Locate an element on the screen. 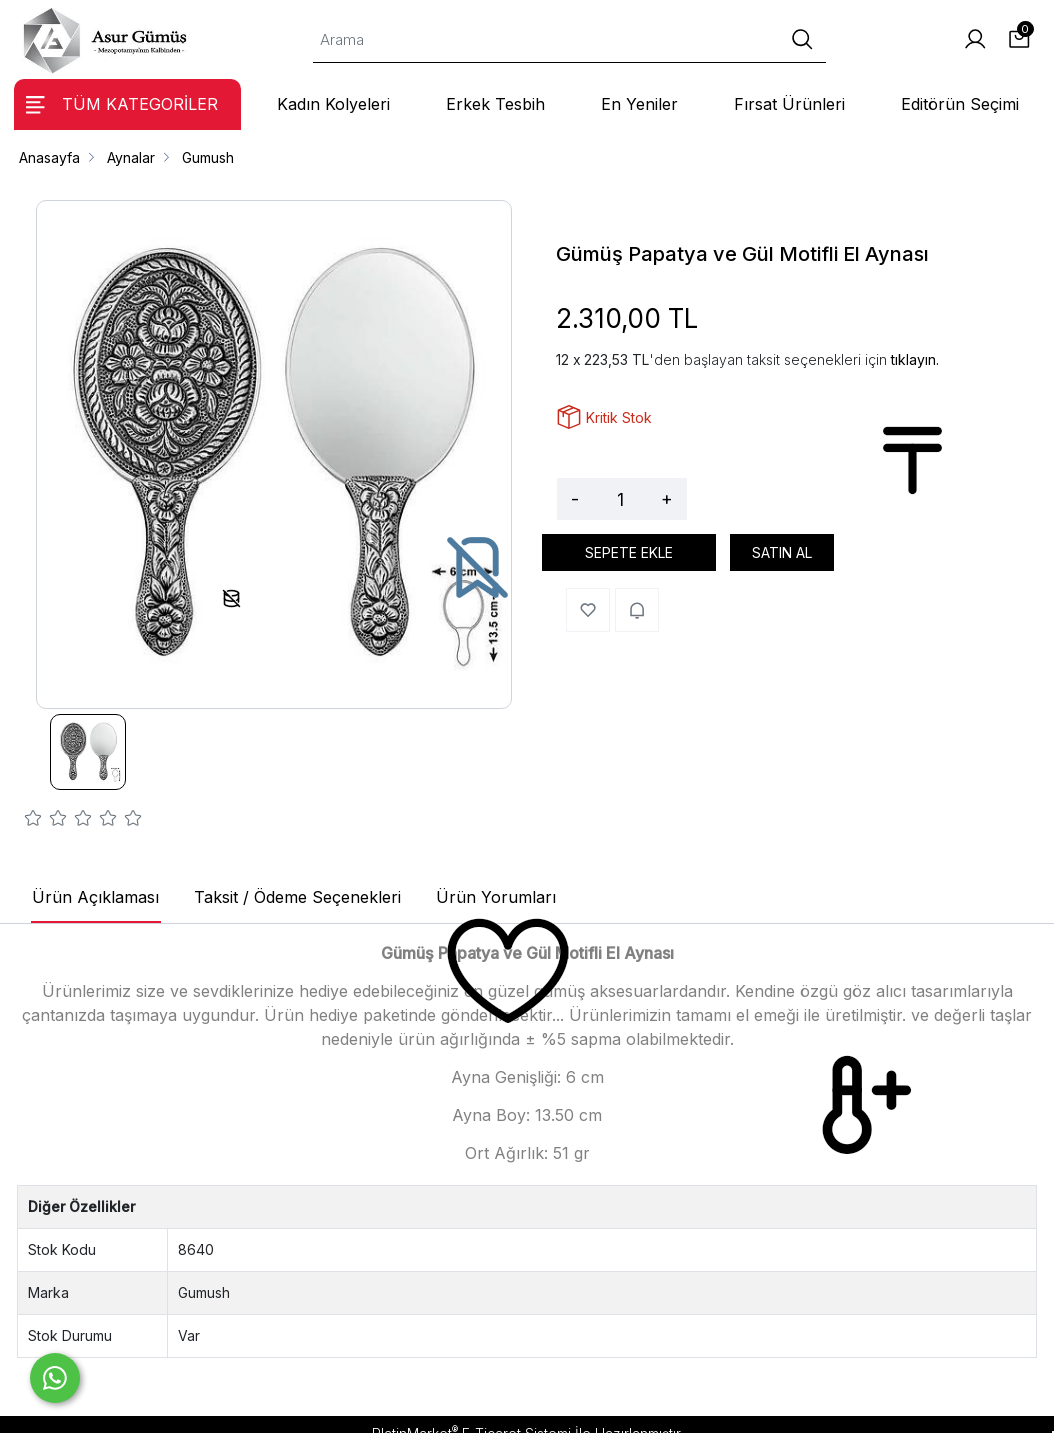 The width and height of the screenshot is (1054, 1433). increase temperature setting is located at coordinates (857, 1105).